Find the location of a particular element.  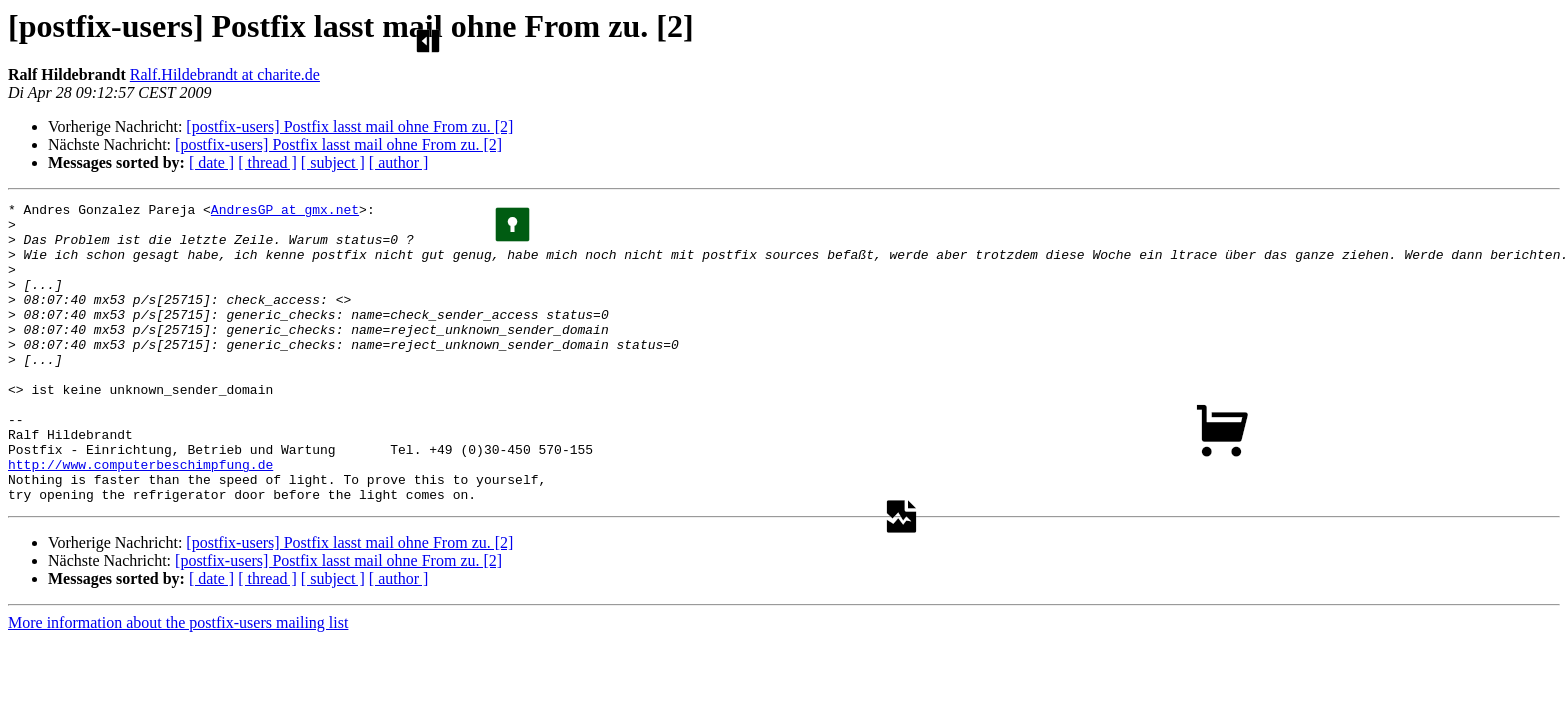

collapse the sidebar panel is located at coordinates (428, 41).